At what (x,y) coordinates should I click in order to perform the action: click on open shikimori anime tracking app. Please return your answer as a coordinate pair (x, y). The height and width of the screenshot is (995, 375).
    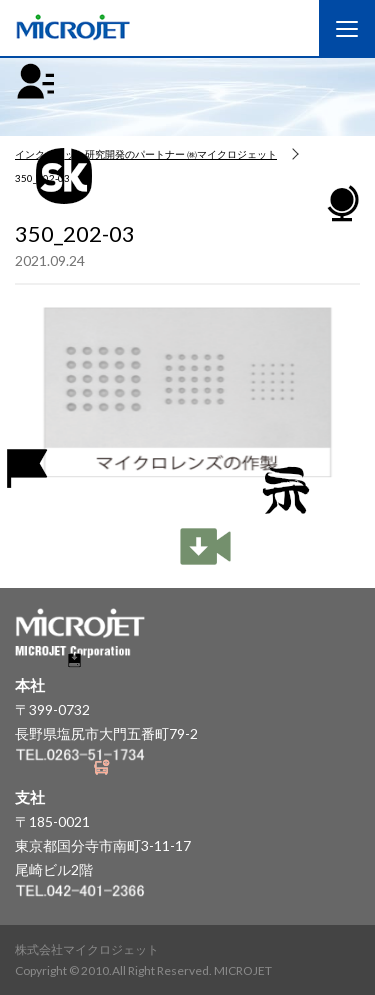
    Looking at the image, I should click on (286, 490).